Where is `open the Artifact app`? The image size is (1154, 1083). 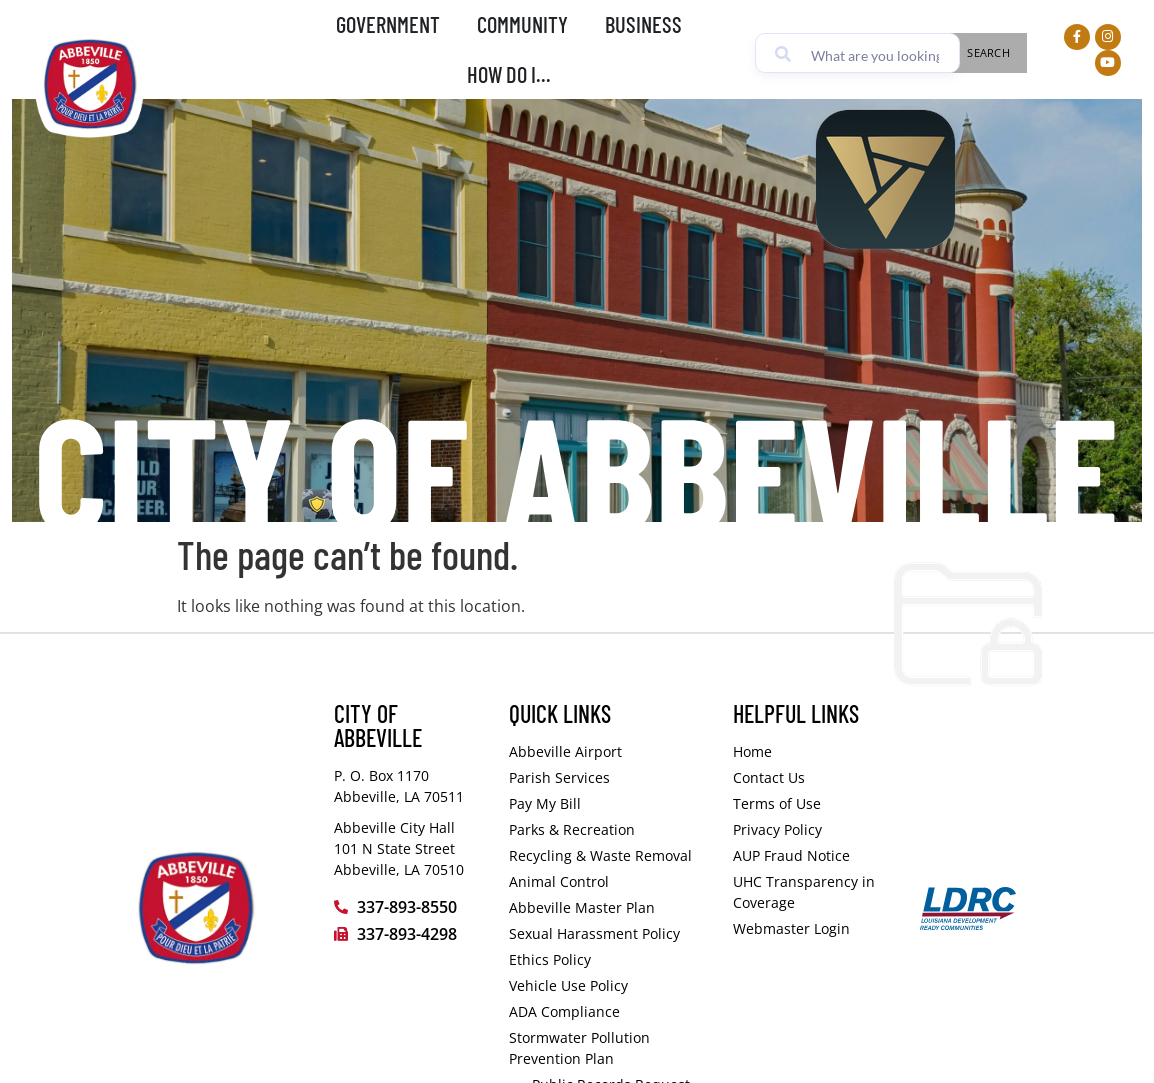
open the Artifact app is located at coordinates (885, 179).